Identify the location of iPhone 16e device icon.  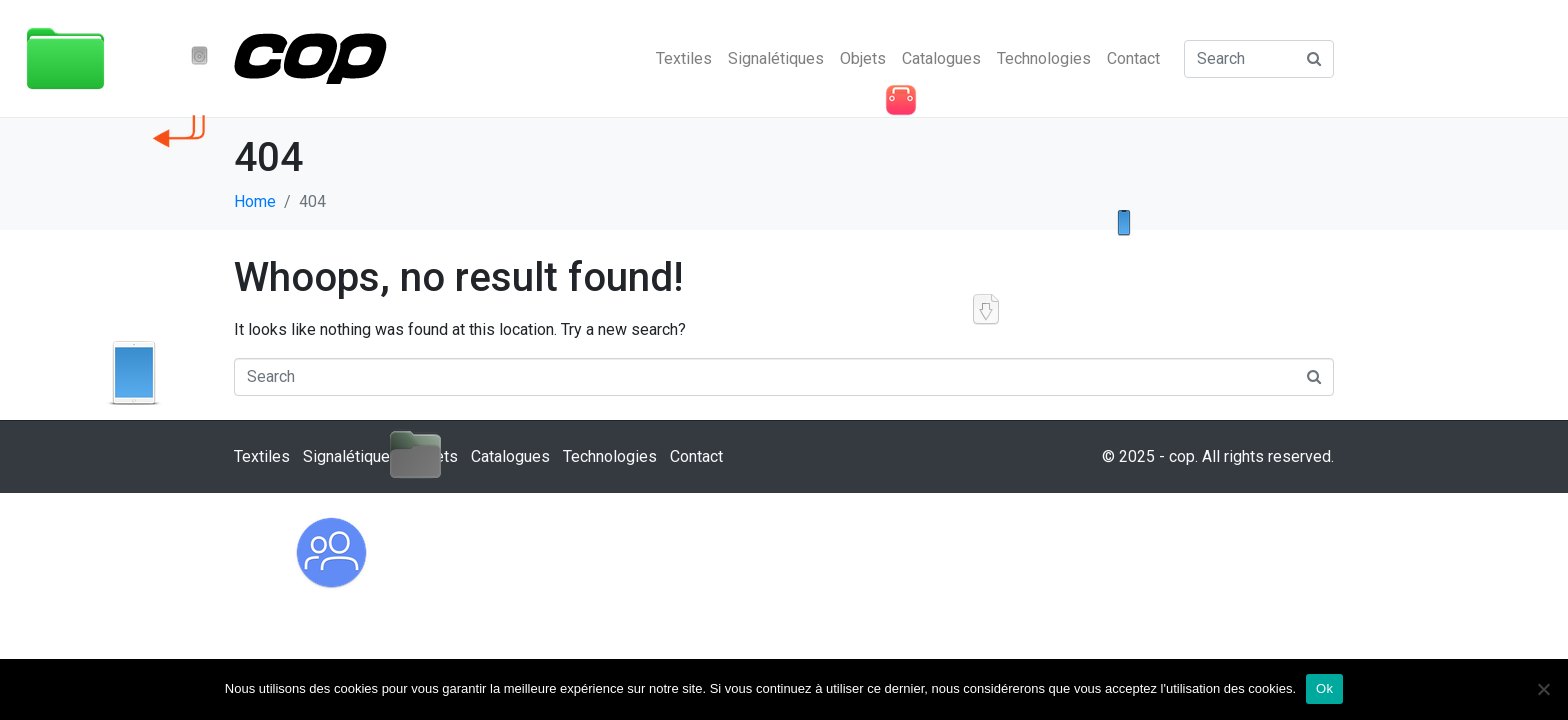
(1124, 223).